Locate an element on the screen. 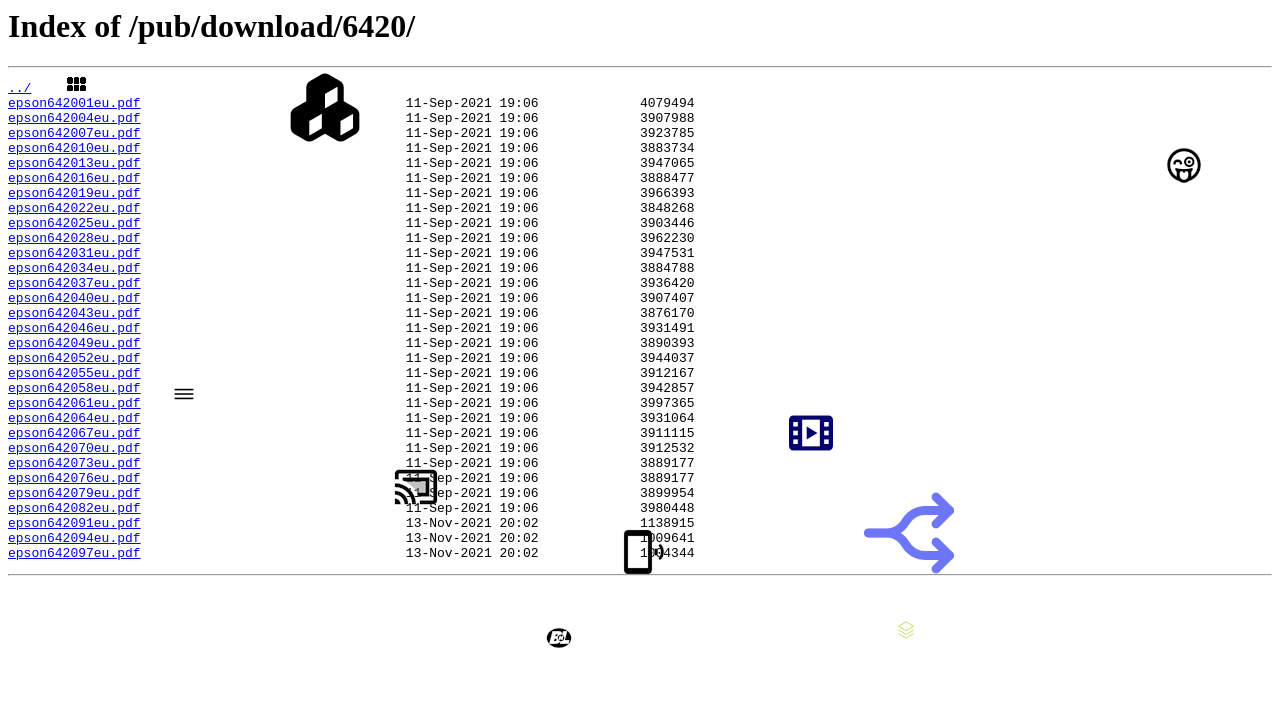 Image resolution: width=1280 pixels, height=720 pixels. buy n large corporation logo from WALL-E is located at coordinates (559, 638).